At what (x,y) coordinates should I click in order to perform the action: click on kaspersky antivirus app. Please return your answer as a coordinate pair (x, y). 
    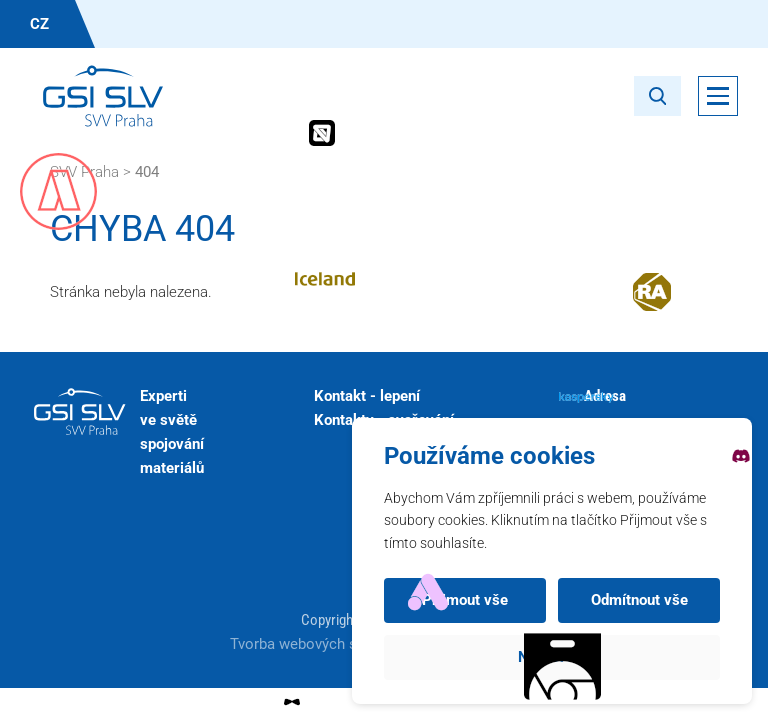
    Looking at the image, I should click on (586, 397).